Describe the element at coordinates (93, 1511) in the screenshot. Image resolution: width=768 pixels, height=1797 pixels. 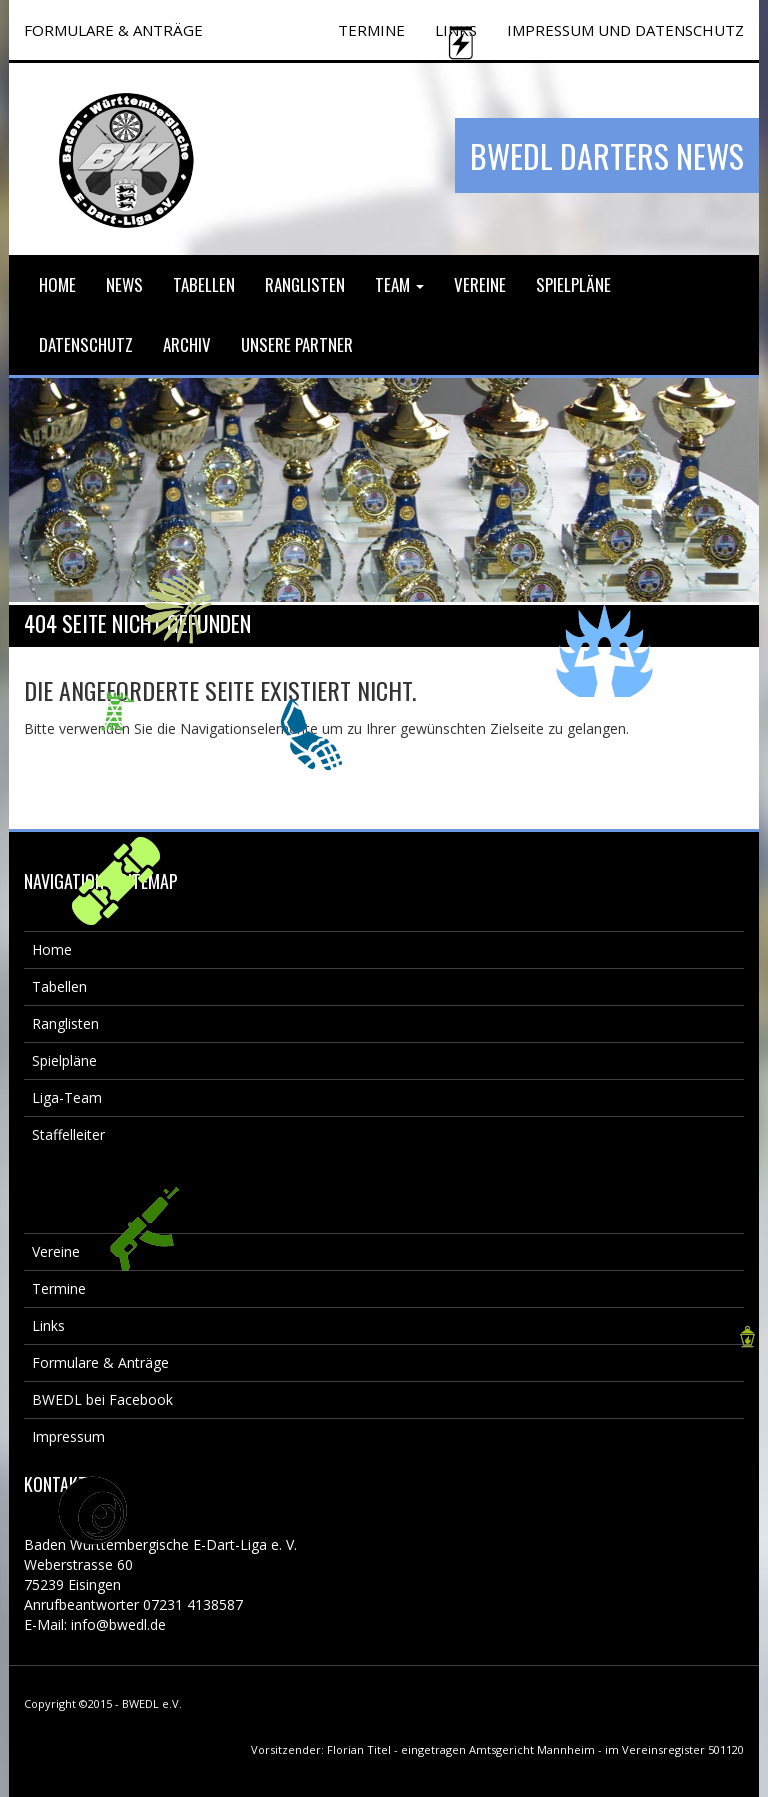
I see `toggle visibility or show/hide content` at that location.